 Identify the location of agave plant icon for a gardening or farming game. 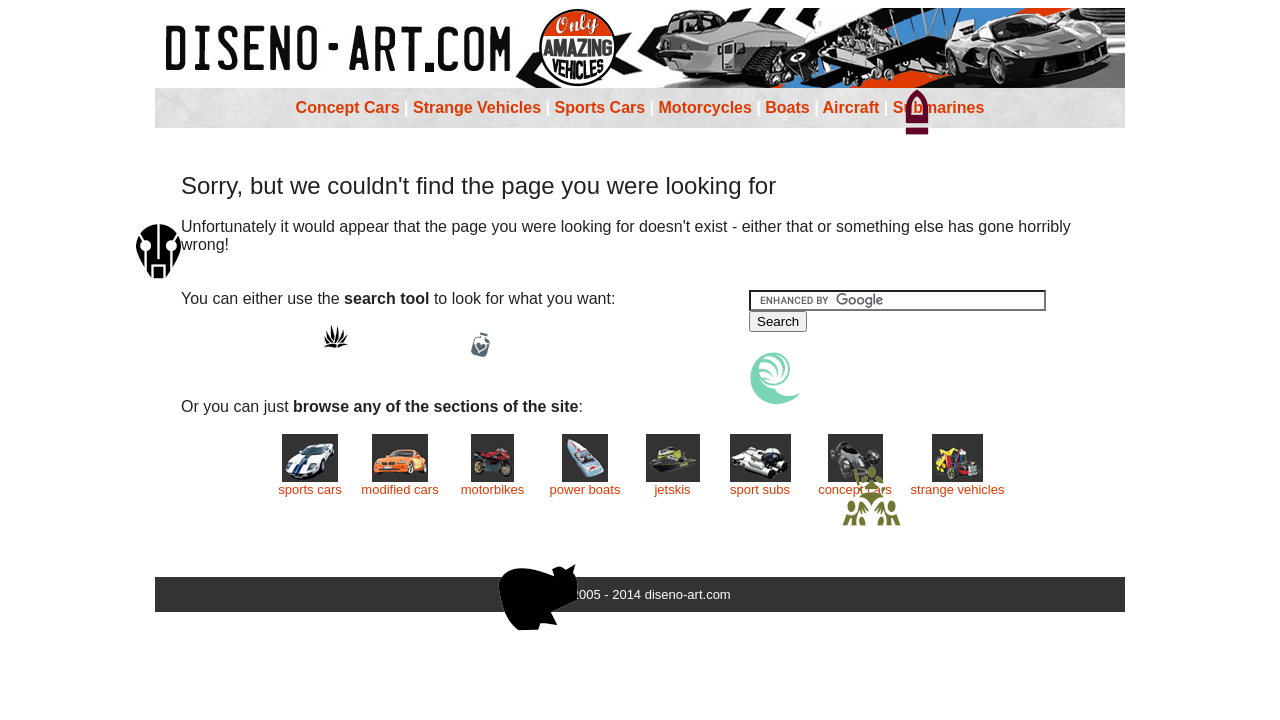
(336, 336).